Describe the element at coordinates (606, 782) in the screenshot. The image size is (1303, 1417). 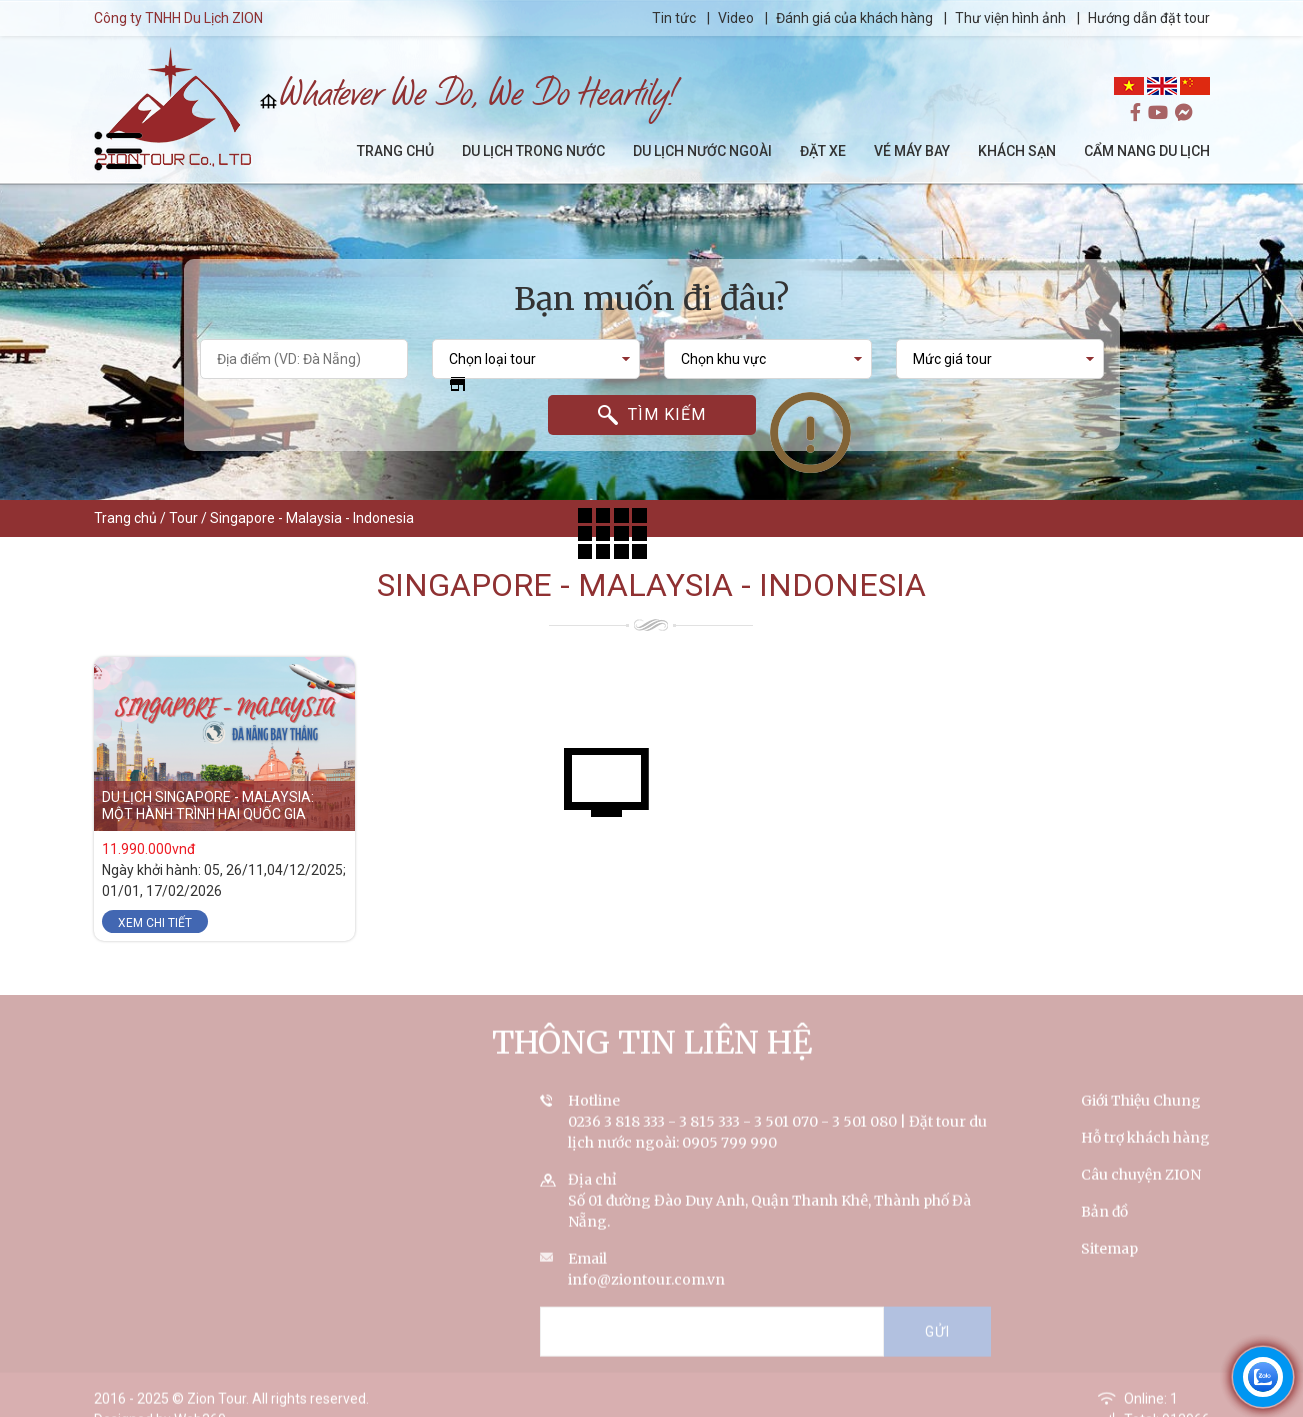
I see `access personal video content` at that location.